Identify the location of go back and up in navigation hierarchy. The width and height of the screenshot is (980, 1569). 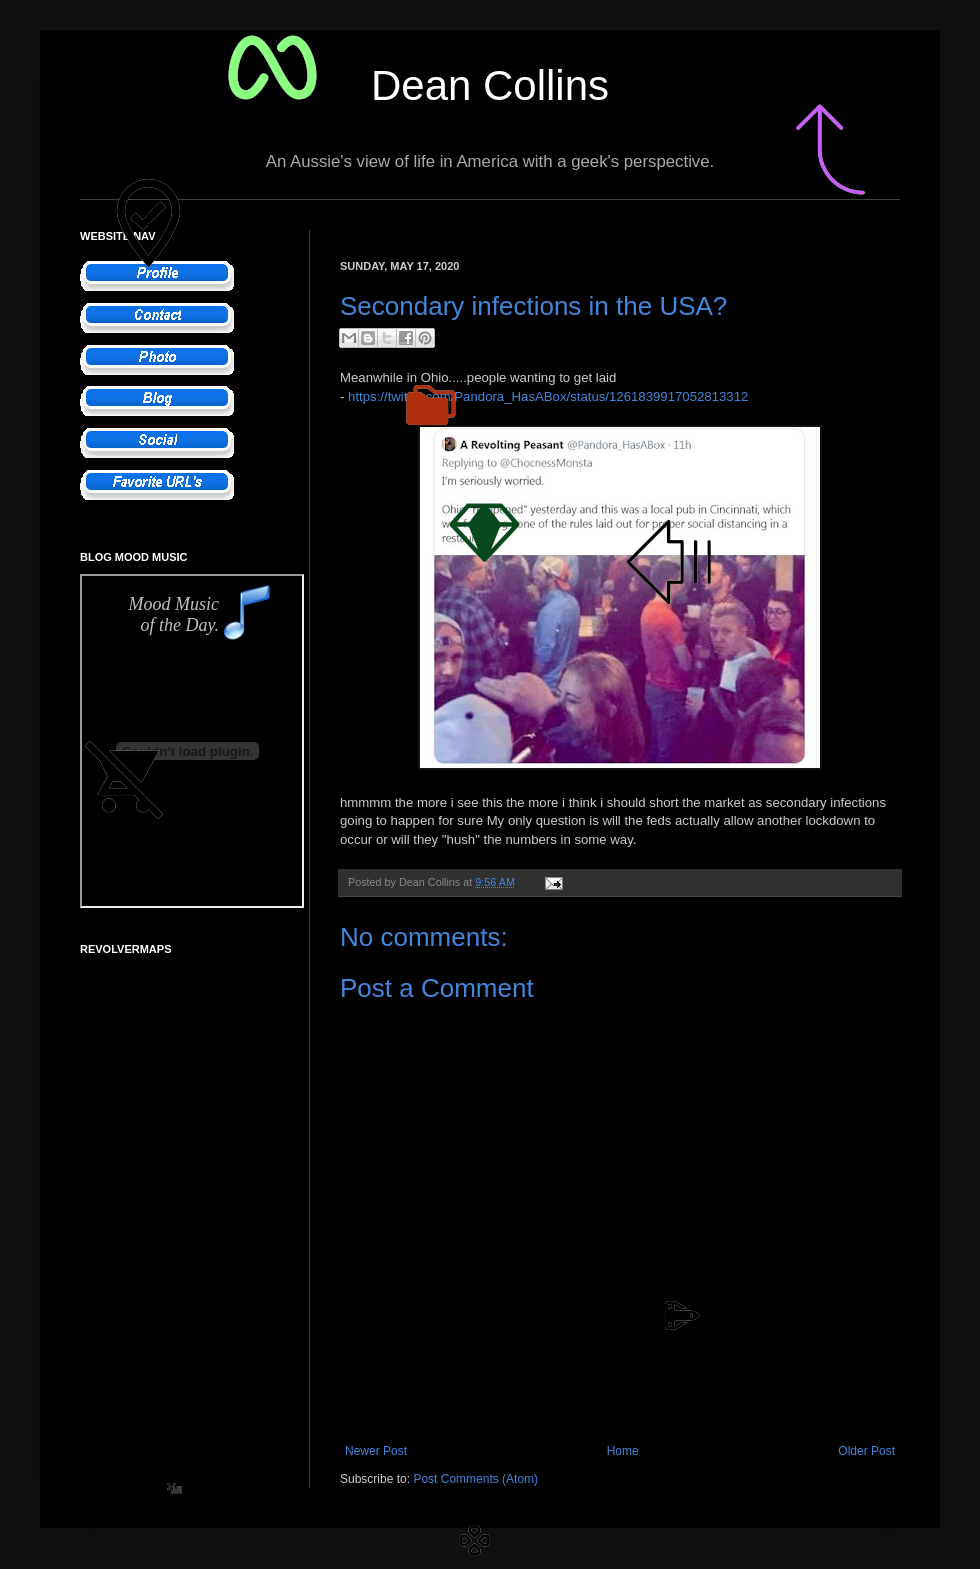
(830, 149).